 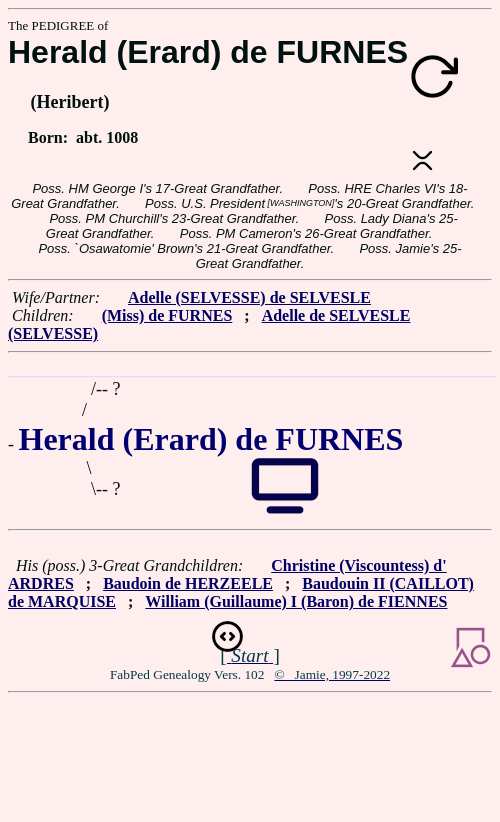 What do you see at coordinates (285, 484) in the screenshot?
I see `access tv or video streaming` at bounding box center [285, 484].